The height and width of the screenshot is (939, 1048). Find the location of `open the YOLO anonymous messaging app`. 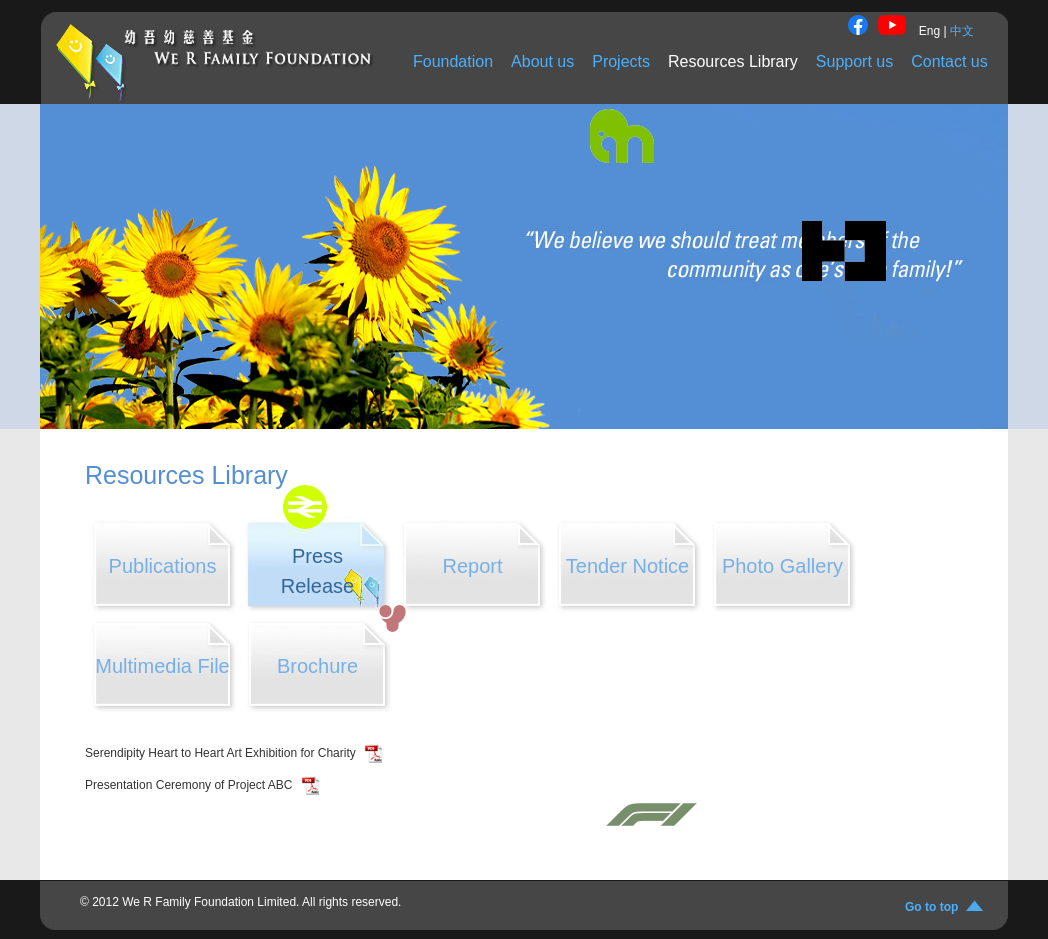

open the YOLO anonymous messaging app is located at coordinates (392, 618).